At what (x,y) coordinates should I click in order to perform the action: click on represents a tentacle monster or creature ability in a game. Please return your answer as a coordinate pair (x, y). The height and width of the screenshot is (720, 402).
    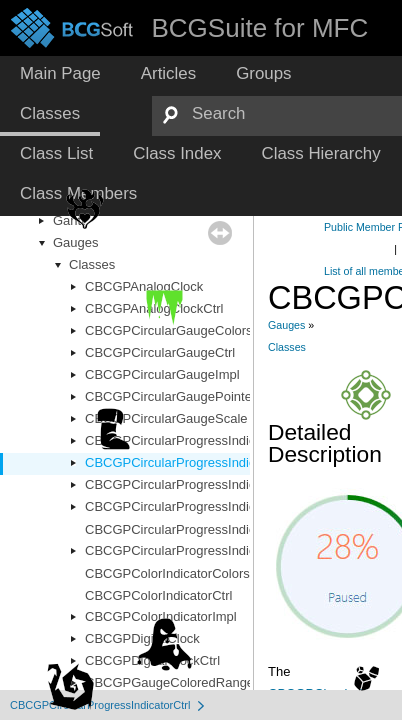
    Looking at the image, I should click on (71, 687).